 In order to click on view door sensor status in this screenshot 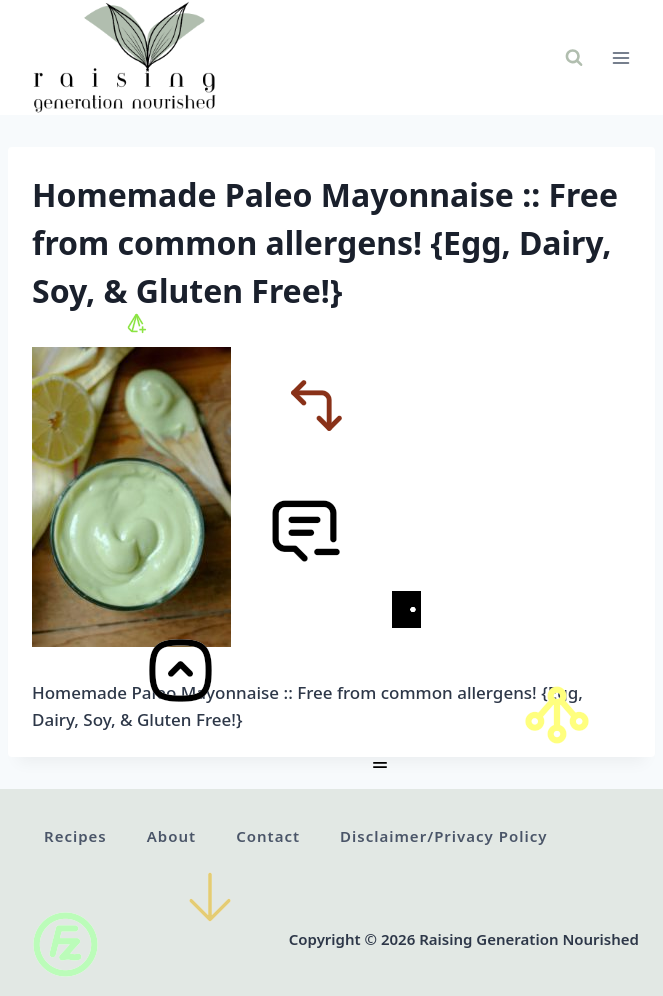, I will do `click(406, 609)`.